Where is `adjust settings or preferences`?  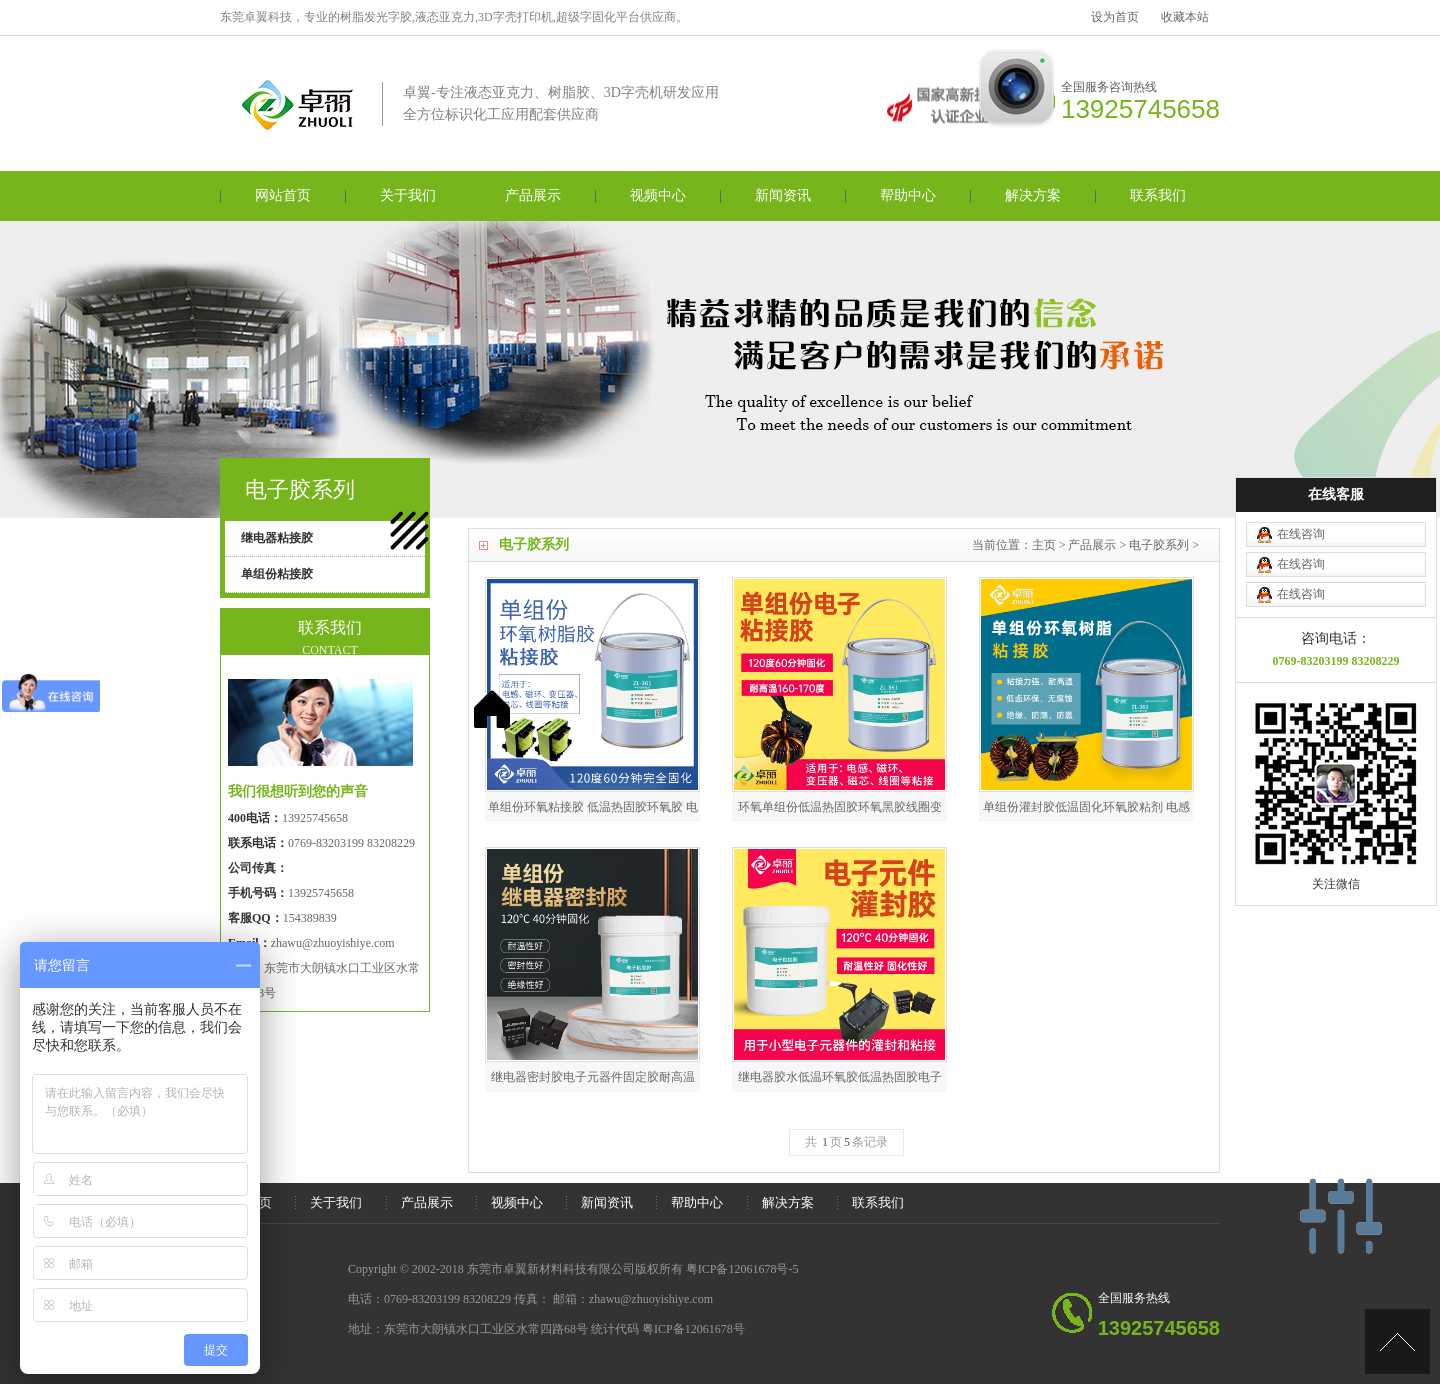 adjust settings or preferences is located at coordinates (1341, 1216).